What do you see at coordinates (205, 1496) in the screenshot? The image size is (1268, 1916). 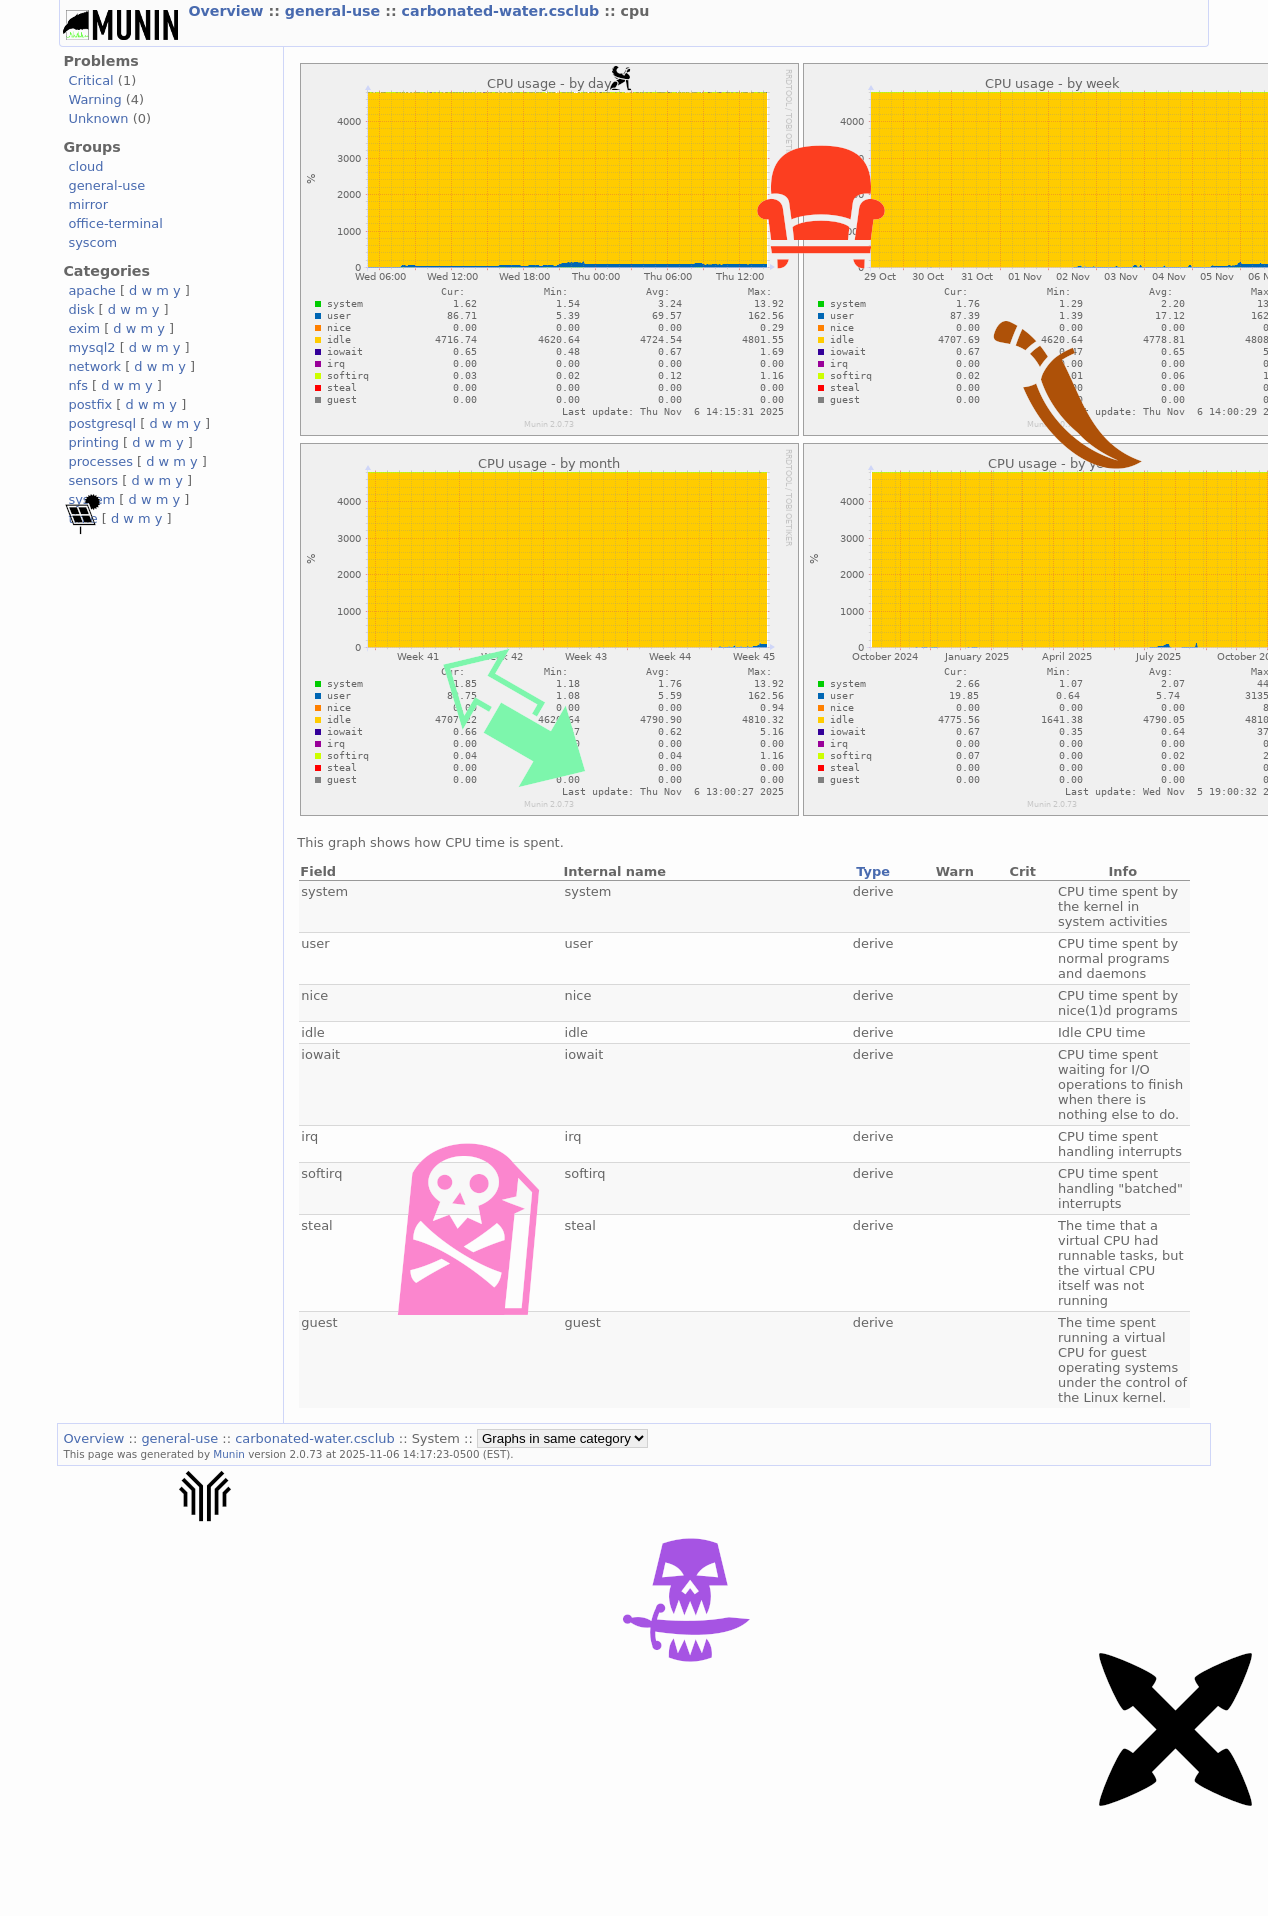 I see `enter the slumbering sanctuary area` at bounding box center [205, 1496].